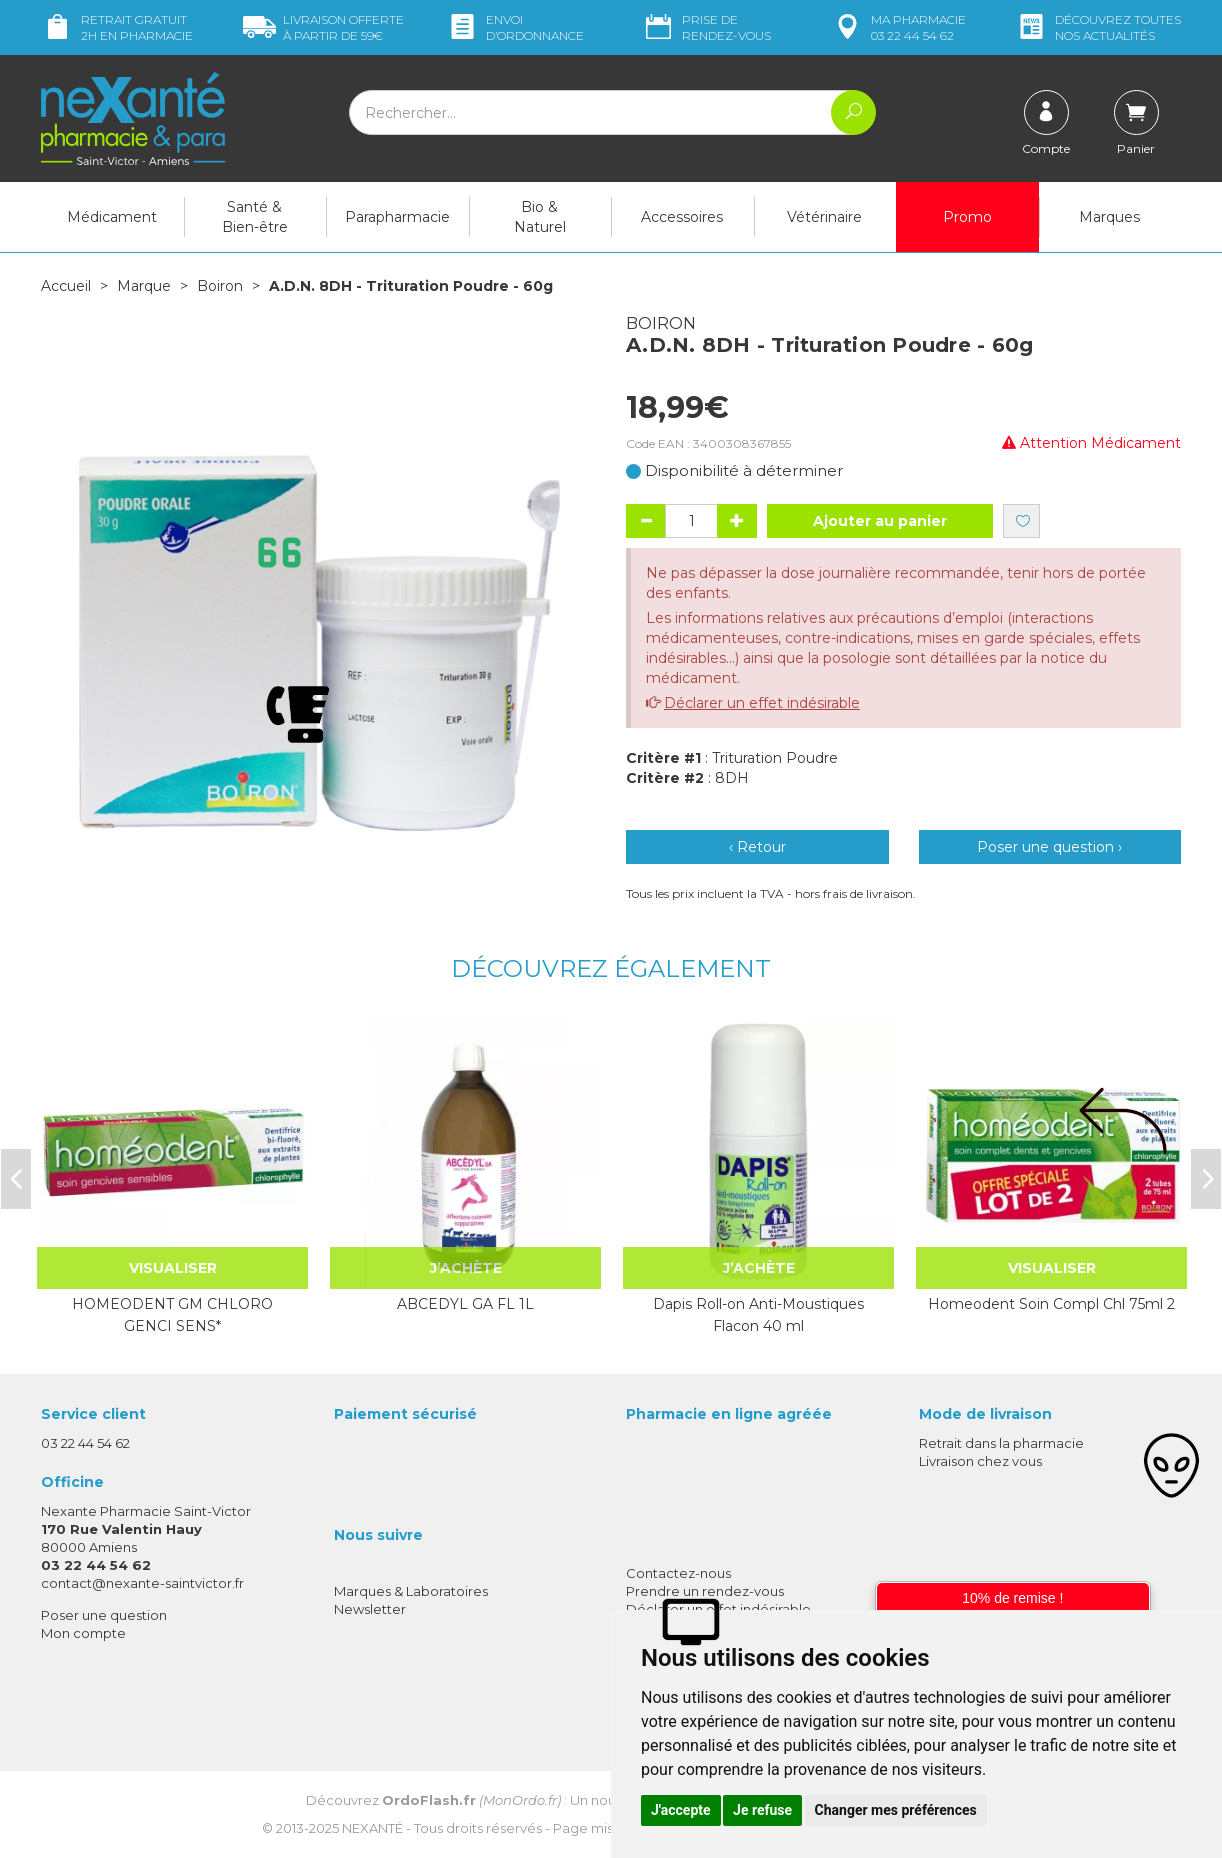  What do you see at coordinates (691, 1622) in the screenshot?
I see `access tv or display settings` at bounding box center [691, 1622].